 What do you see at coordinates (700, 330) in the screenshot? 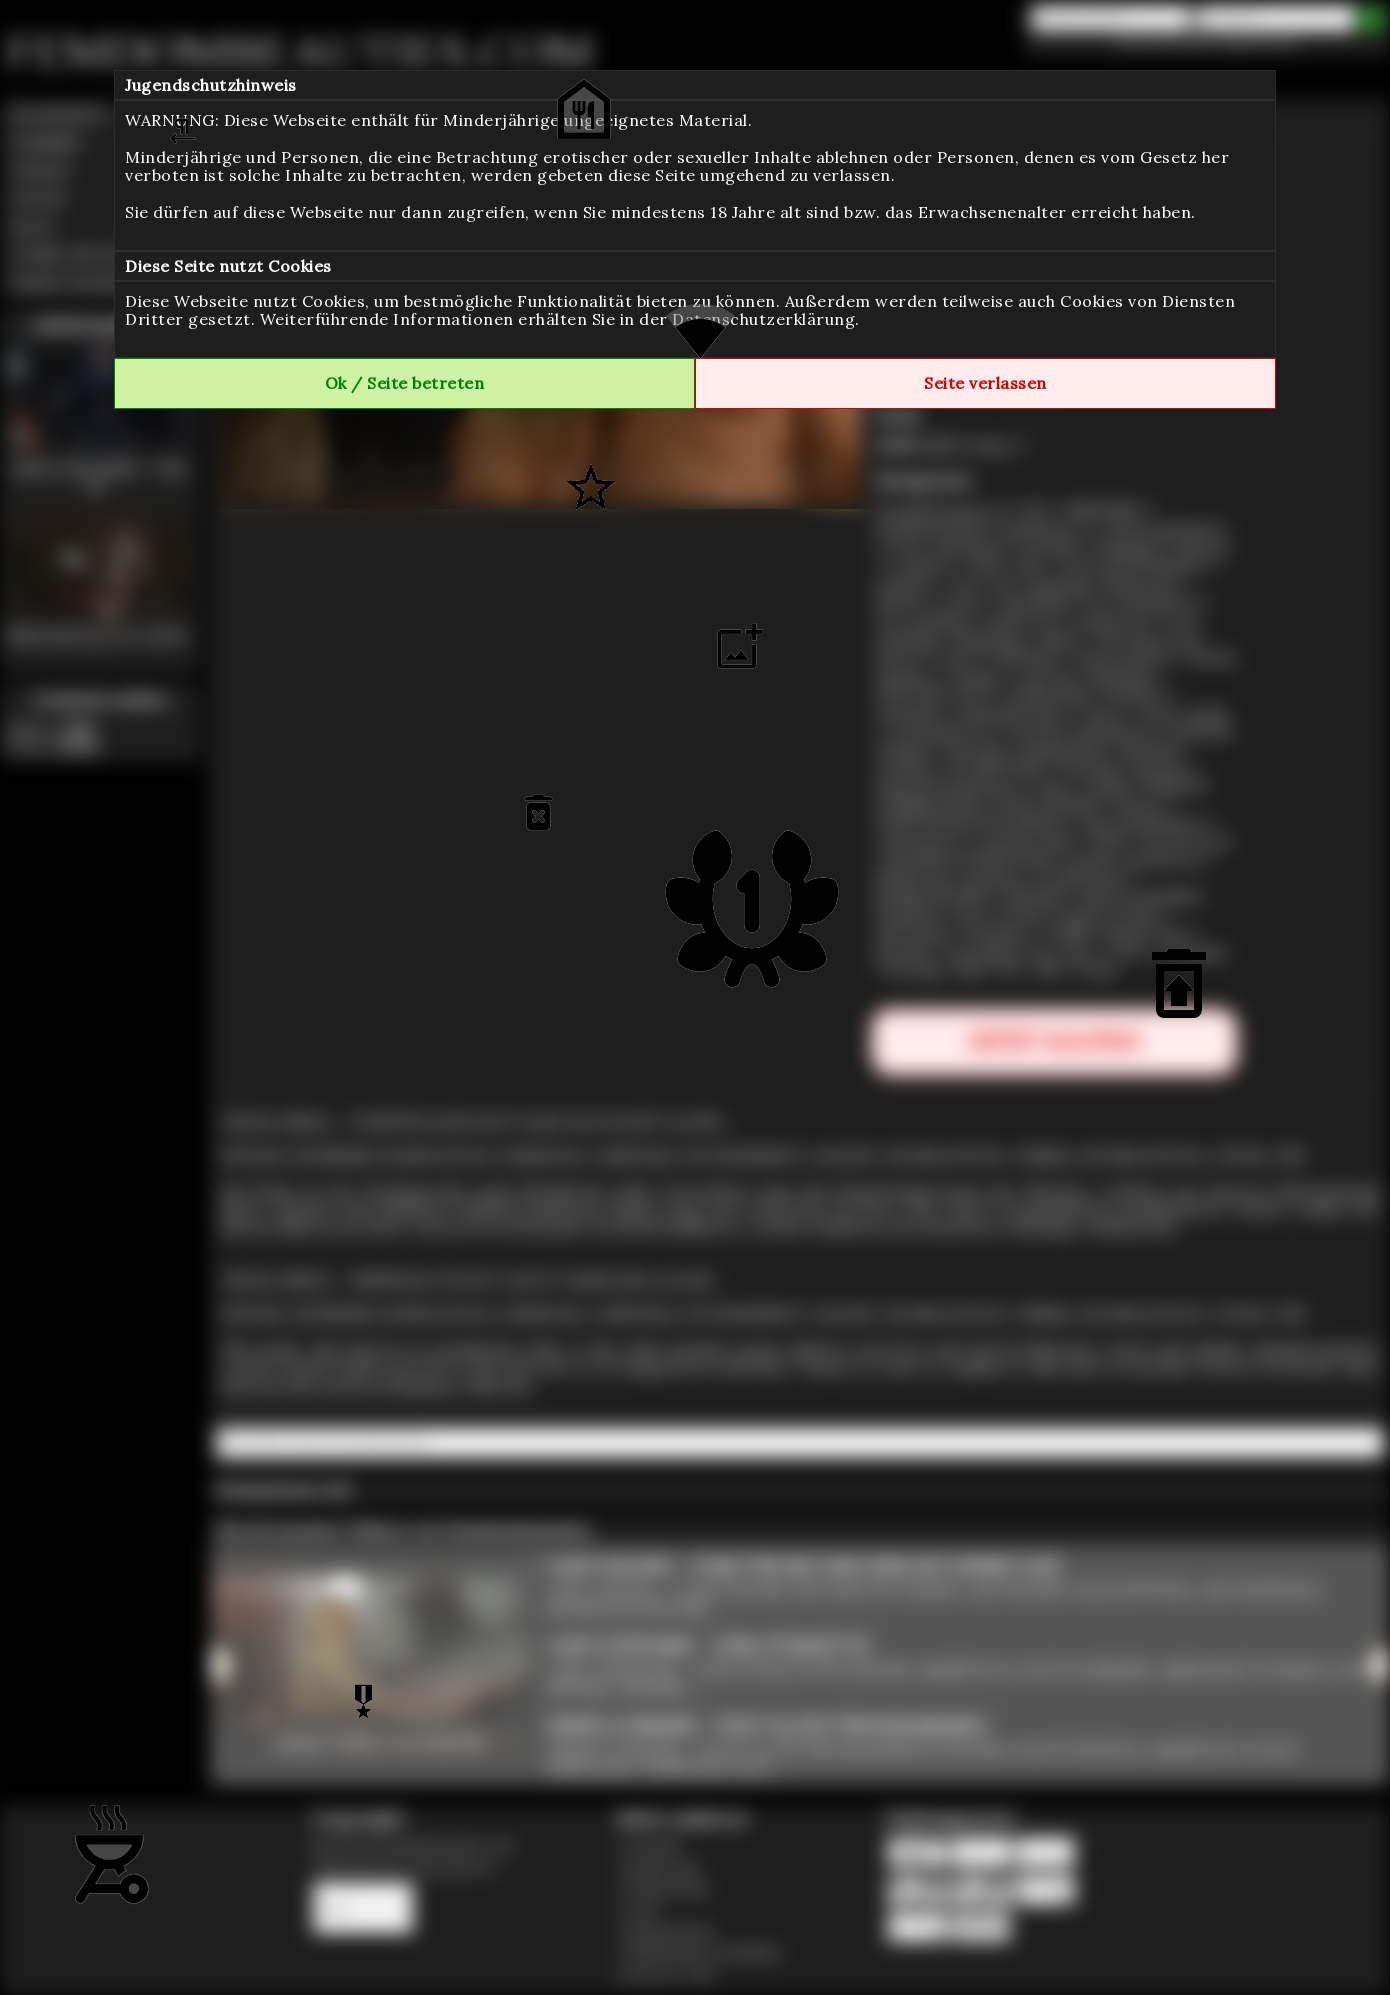
I see `indicates active wifi connection` at bounding box center [700, 330].